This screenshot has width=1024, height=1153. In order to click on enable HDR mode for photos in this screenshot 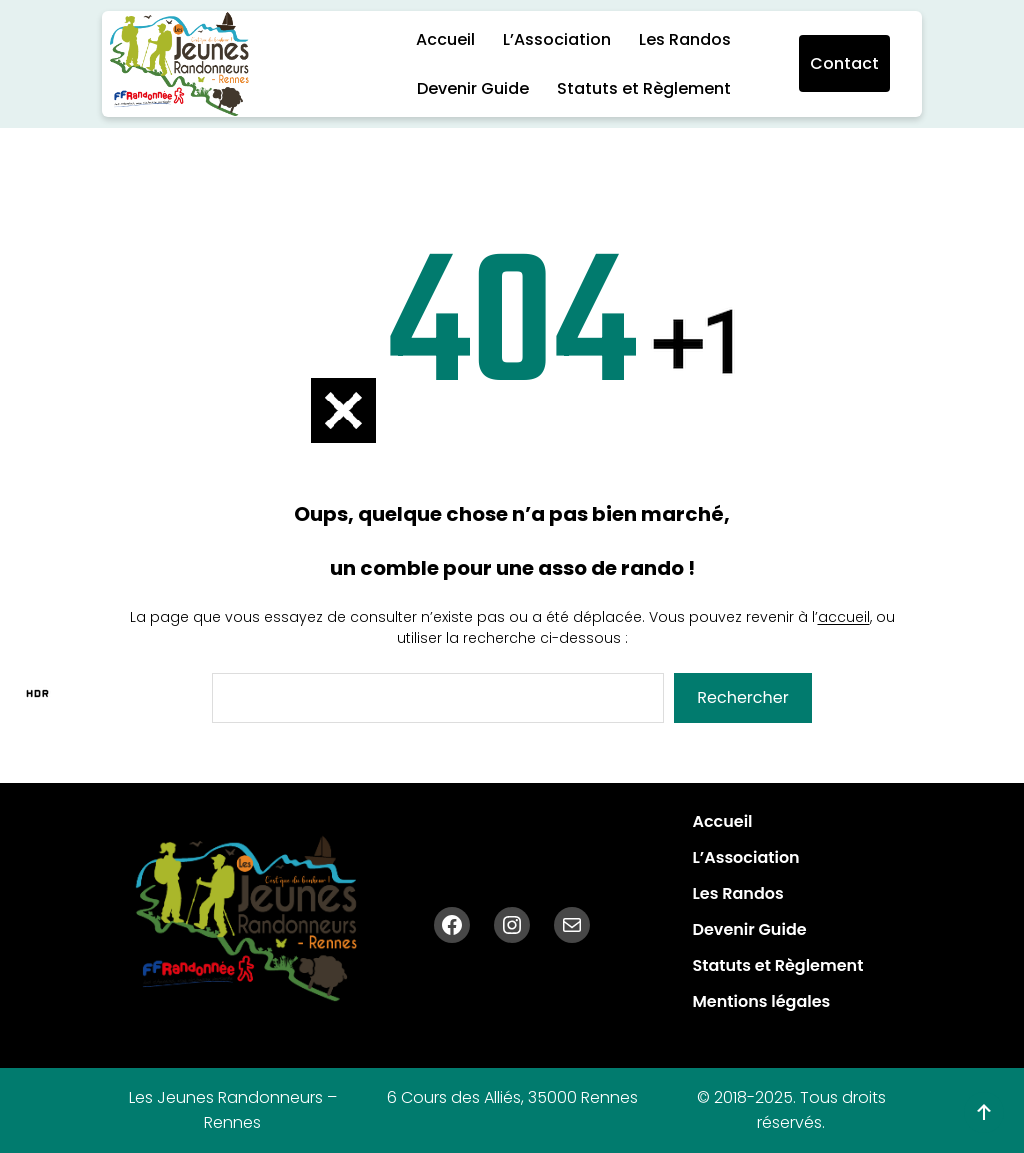, I will do `click(37, 693)`.